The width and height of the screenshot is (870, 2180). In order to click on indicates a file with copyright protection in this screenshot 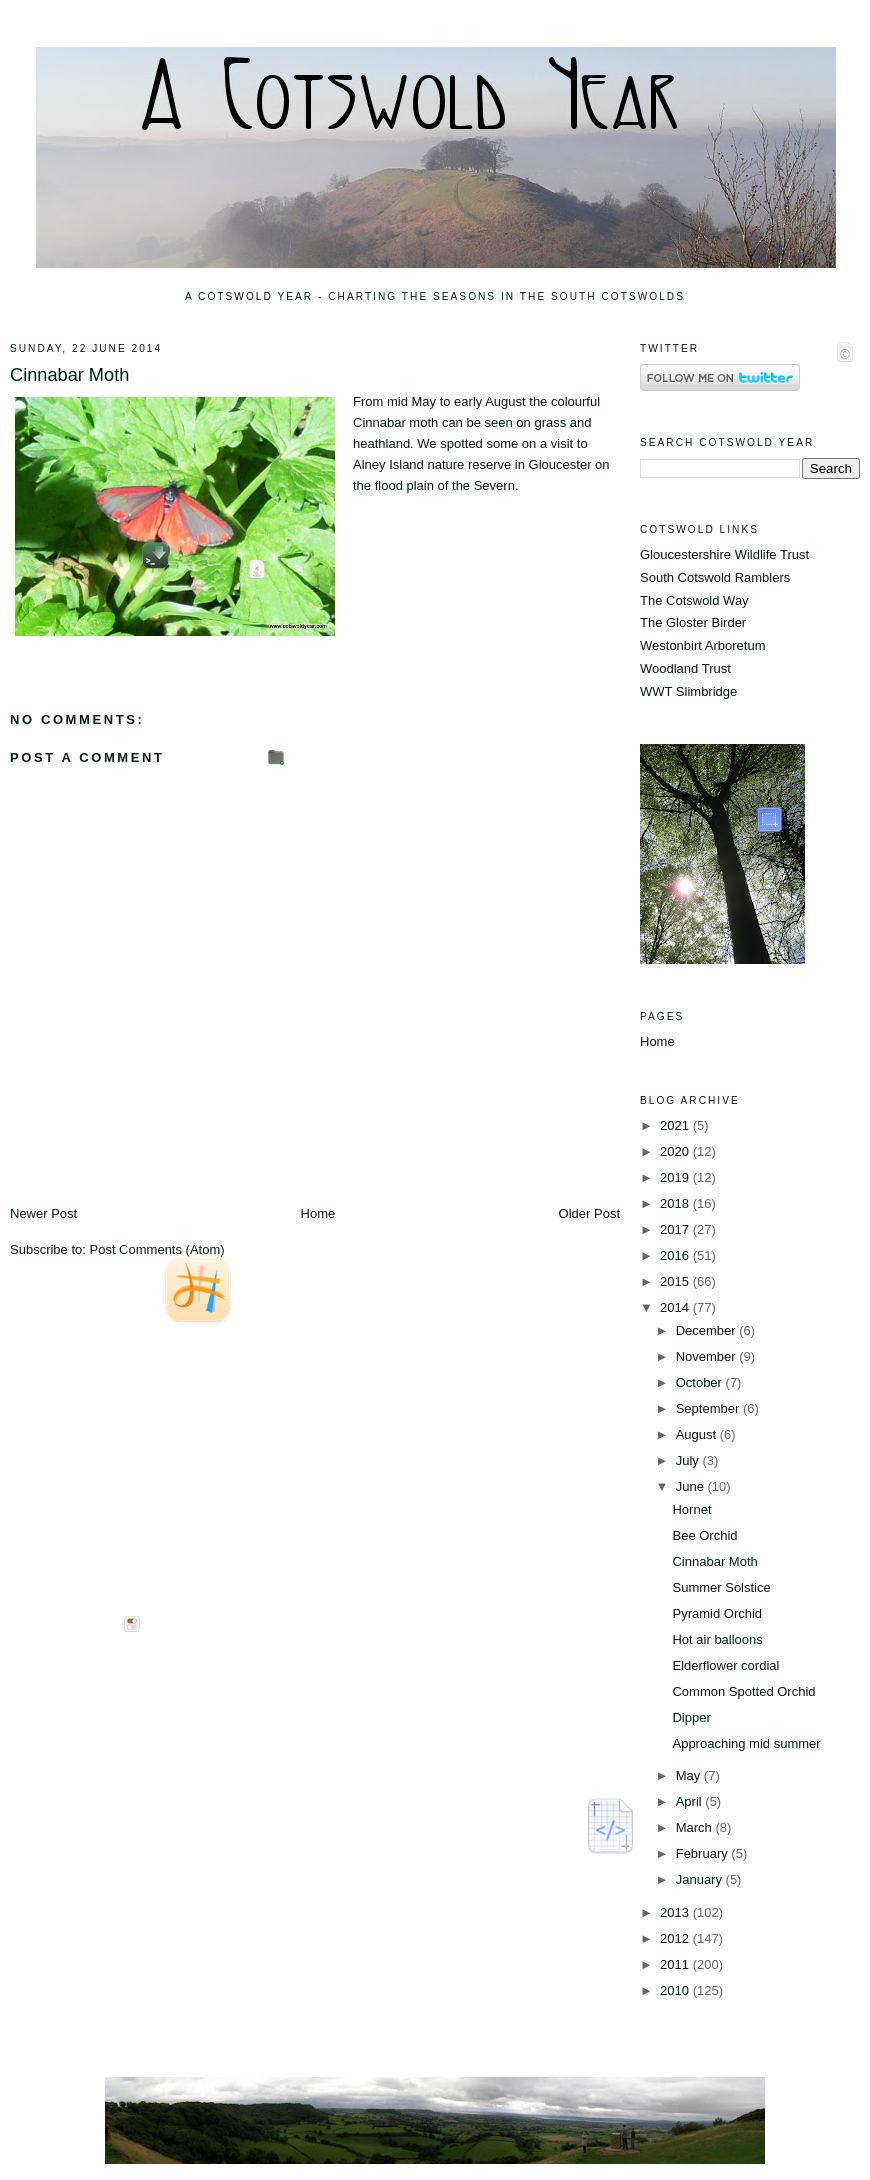, I will do `click(845, 352)`.